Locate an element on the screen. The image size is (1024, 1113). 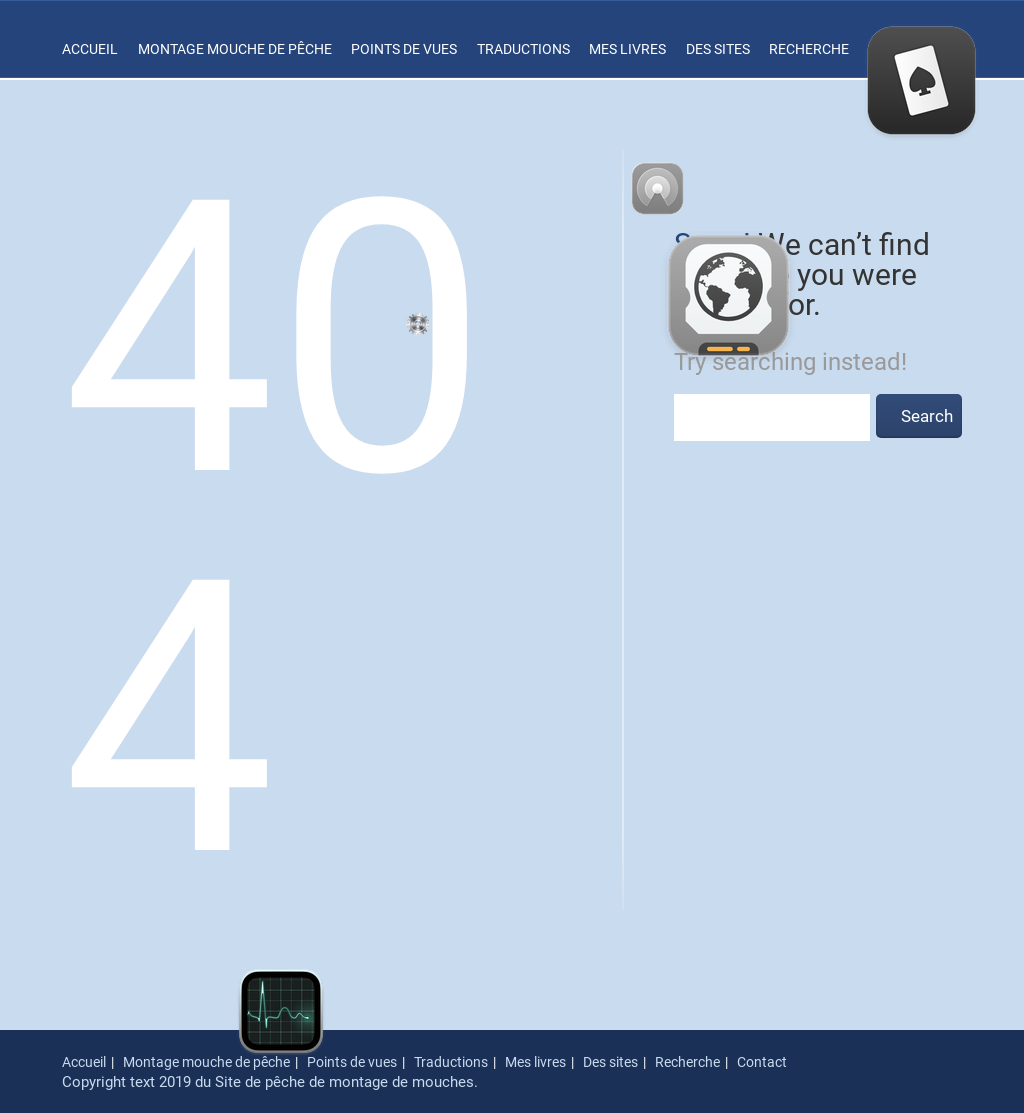
access behavior settings in the media library is located at coordinates (418, 324).